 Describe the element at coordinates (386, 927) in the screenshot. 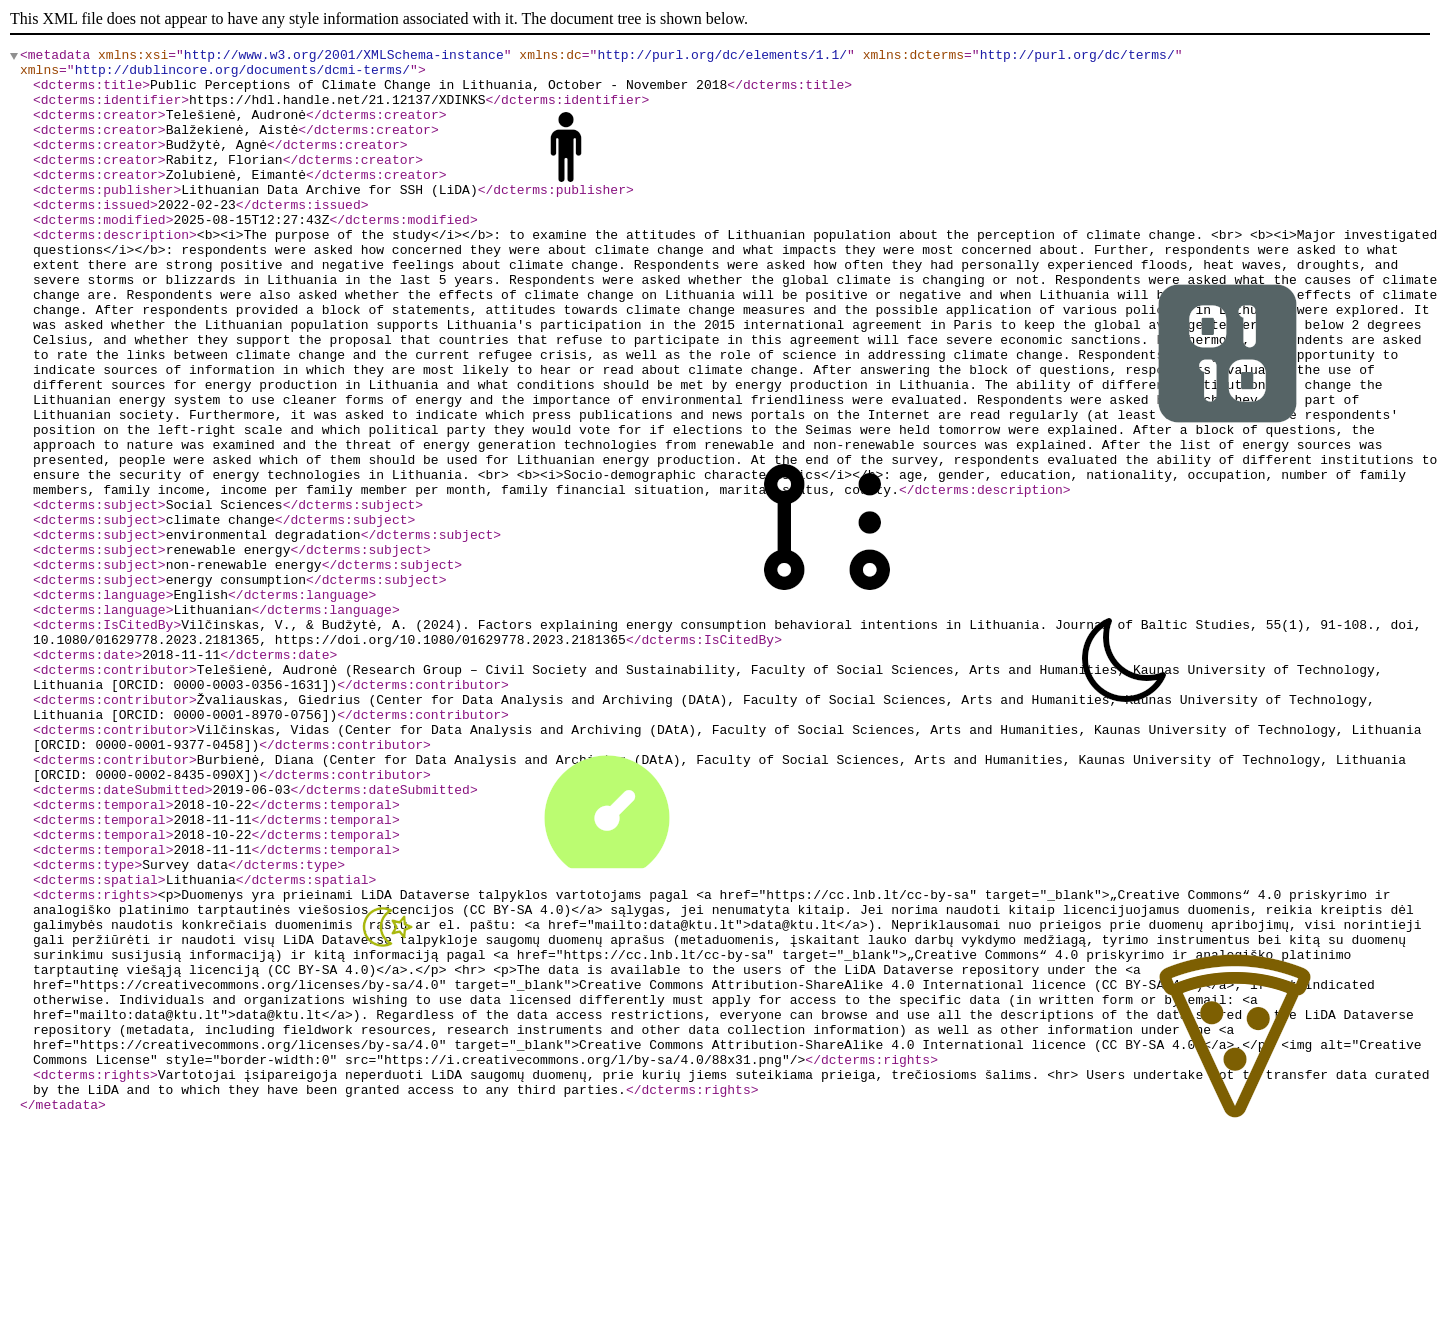

I see `toggle islamic calendar or prayer times` at that location.